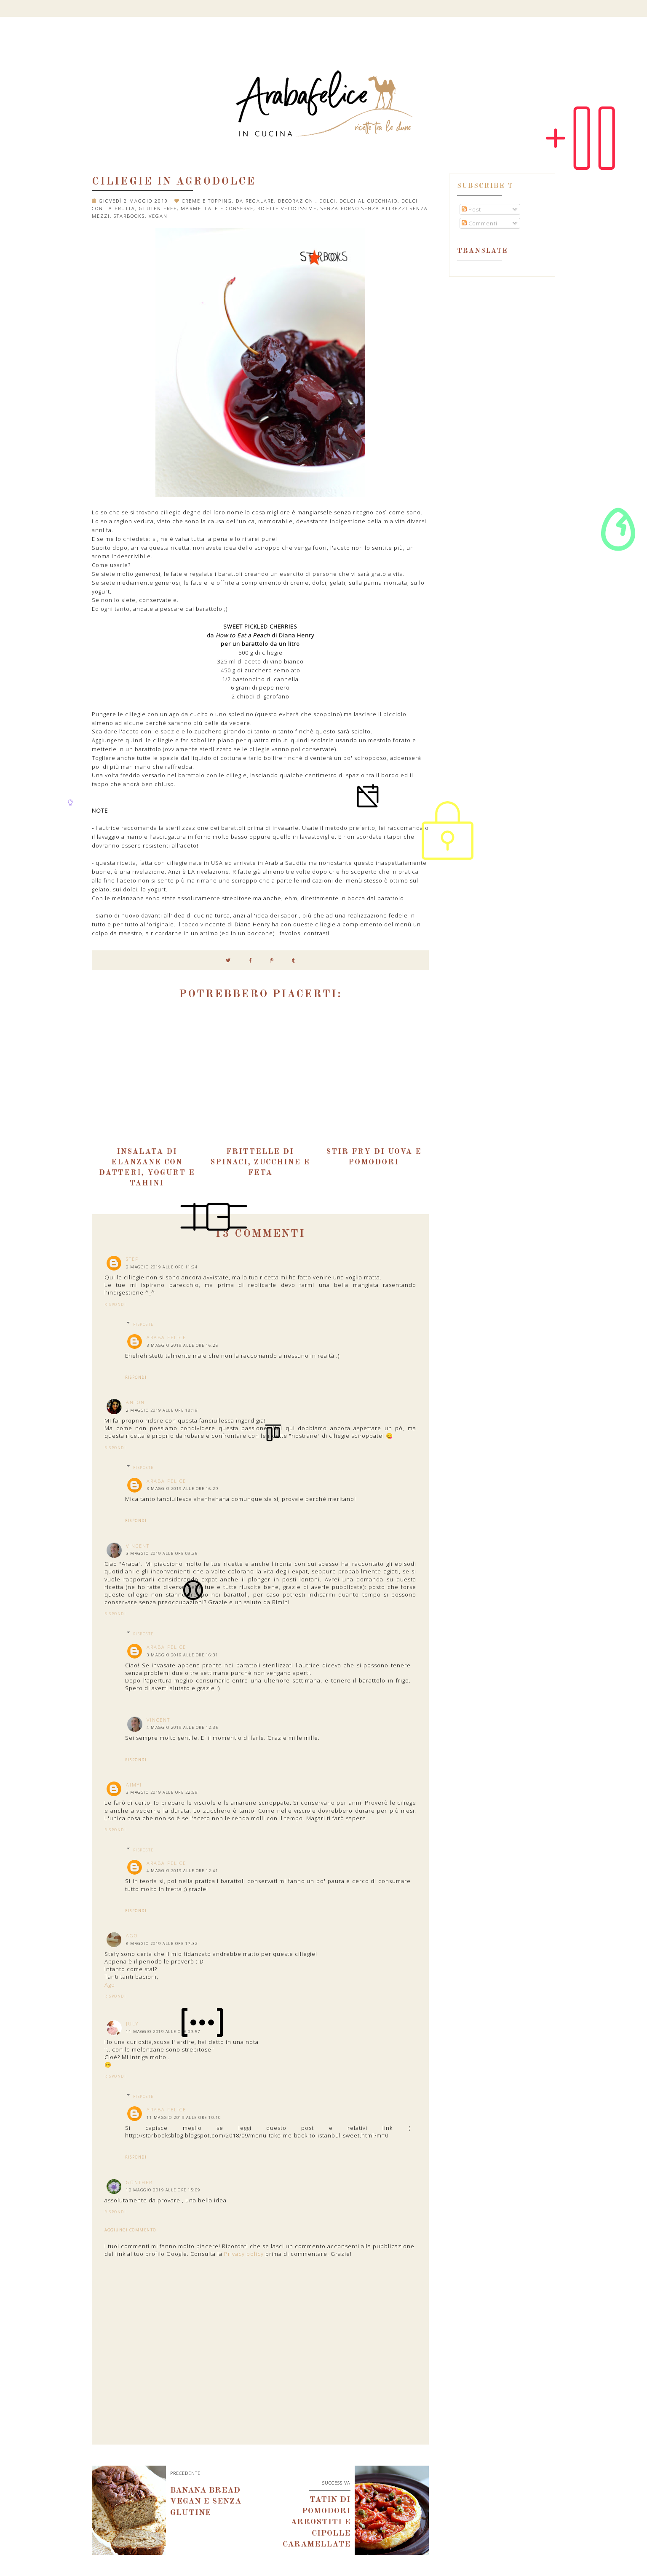  Describe the element at coordinates (368, 797) in the screenshot. I see `calendar feature disabled or unavailable` at that location.